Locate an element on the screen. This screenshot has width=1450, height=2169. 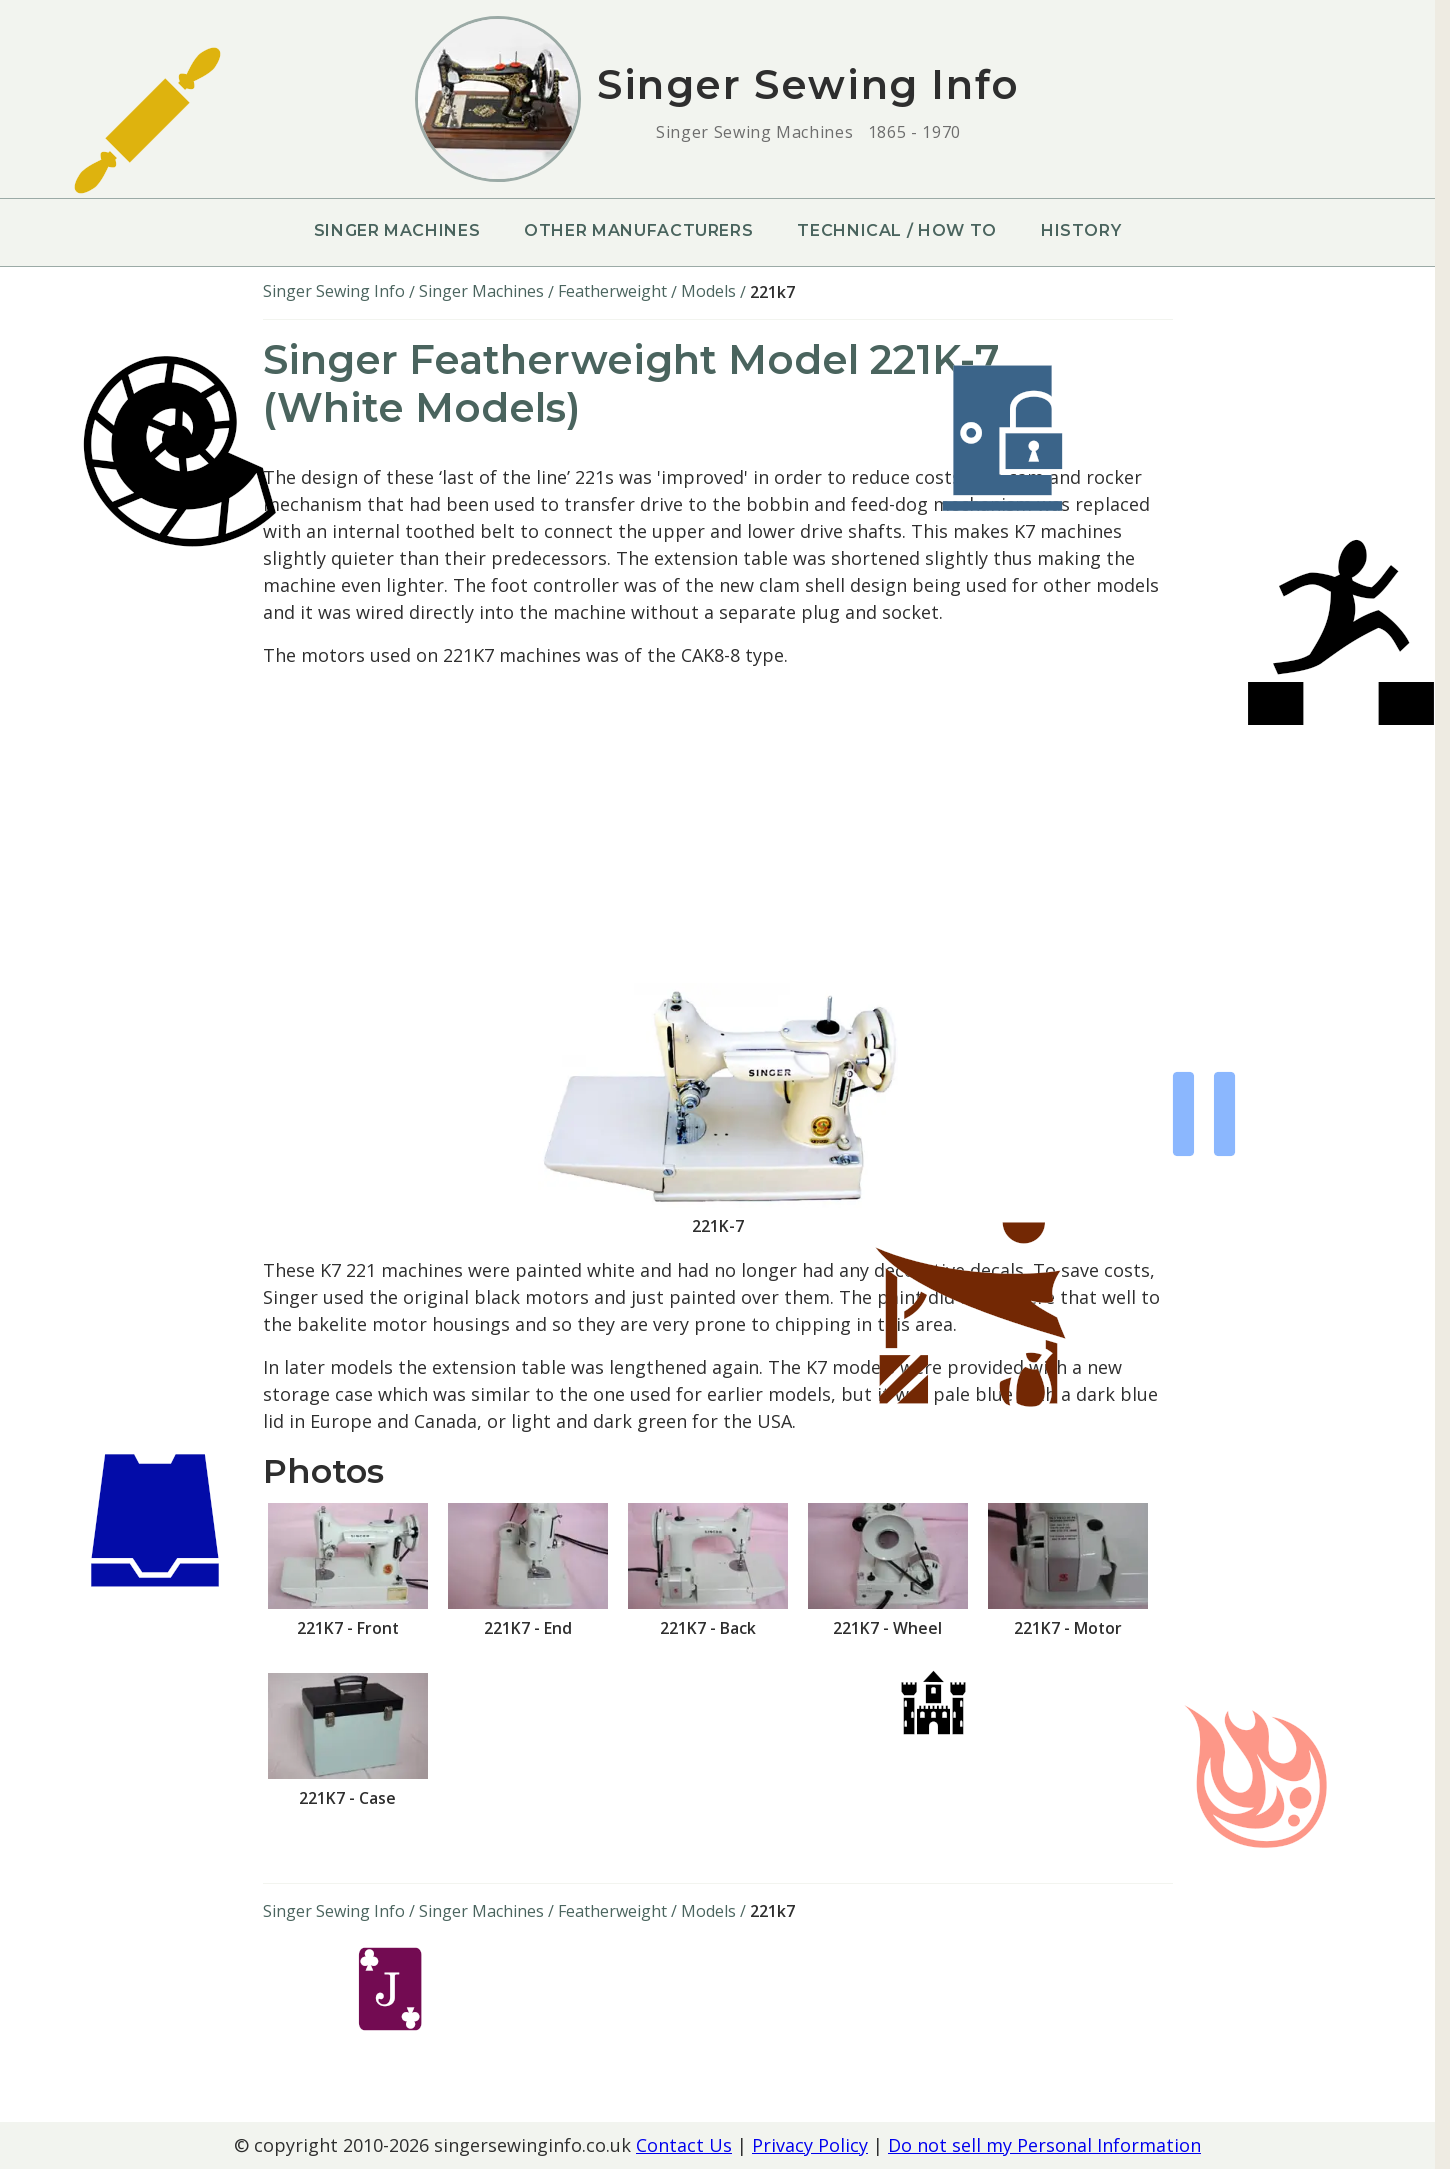
indicates a burning or destroyed document is located at coordinates (1256, 1777).